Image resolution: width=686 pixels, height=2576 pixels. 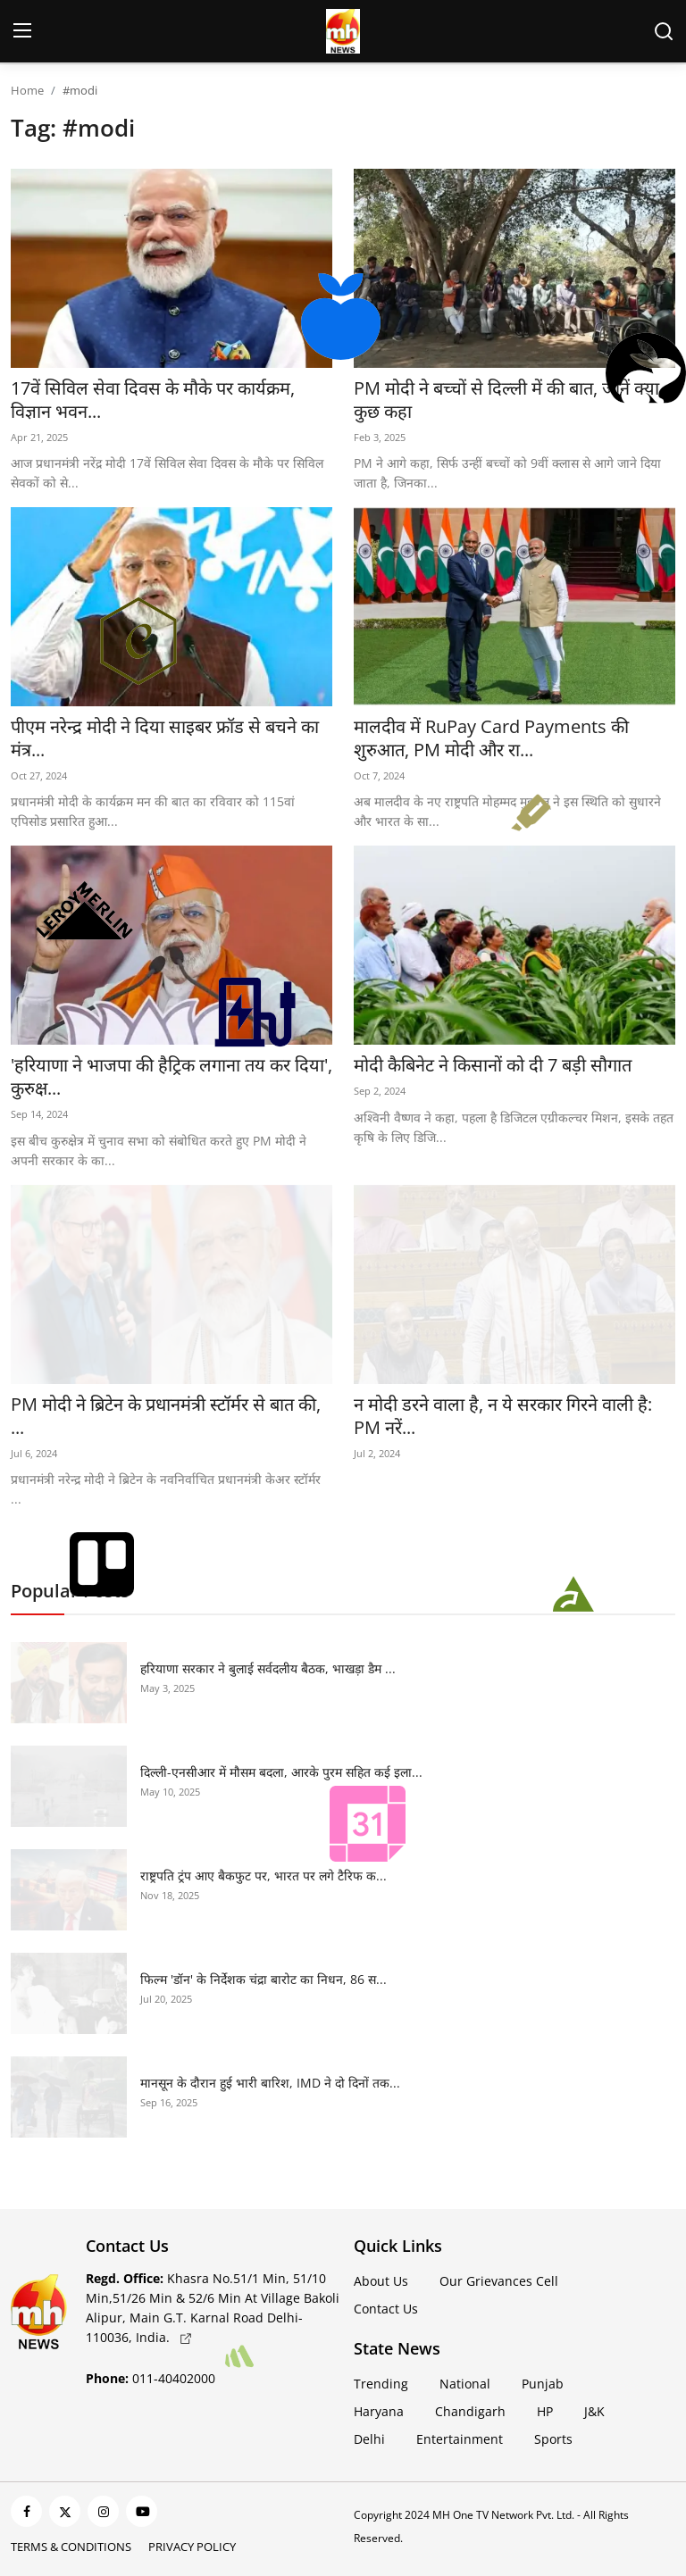 What do you see at coordinates (573, 1594) in the screenshot?
I see `biome code formatter and linter tool logo` at bounding box center [573, 1594].